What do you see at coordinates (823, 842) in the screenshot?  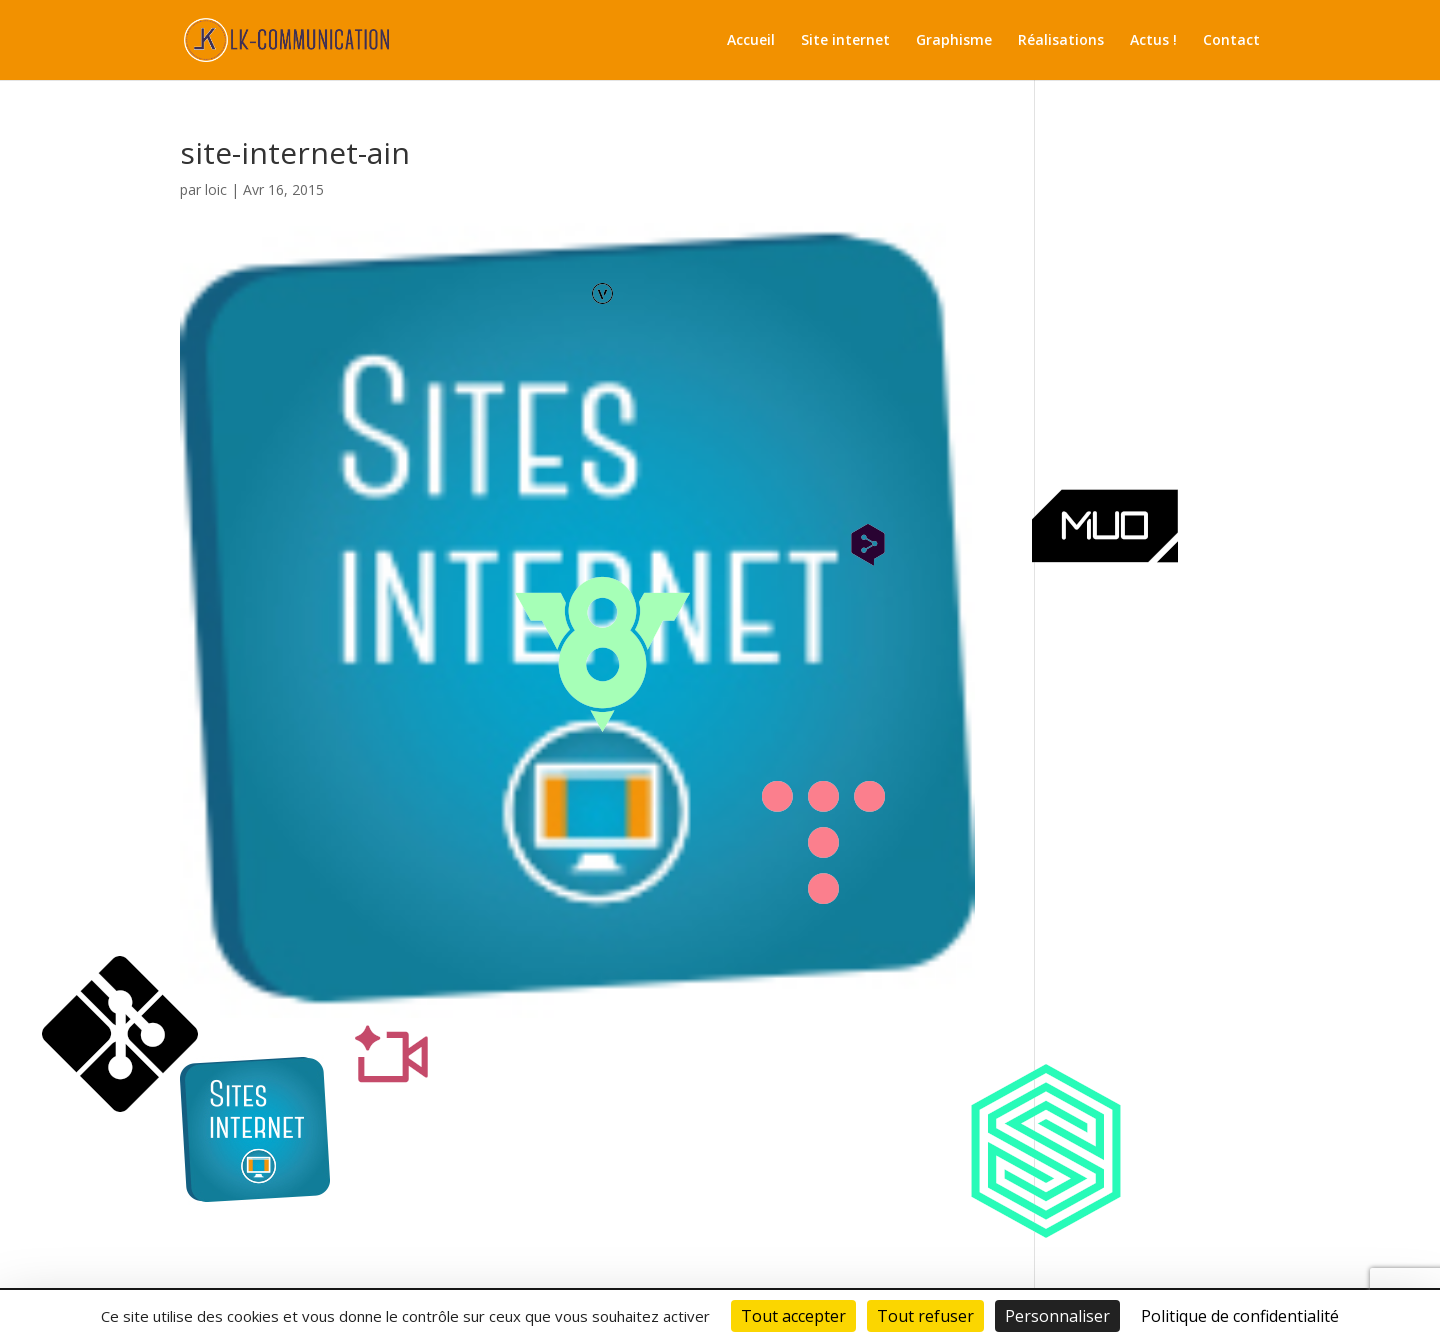 I see `visit tistory blog platform` at bounding box center [823, 842].